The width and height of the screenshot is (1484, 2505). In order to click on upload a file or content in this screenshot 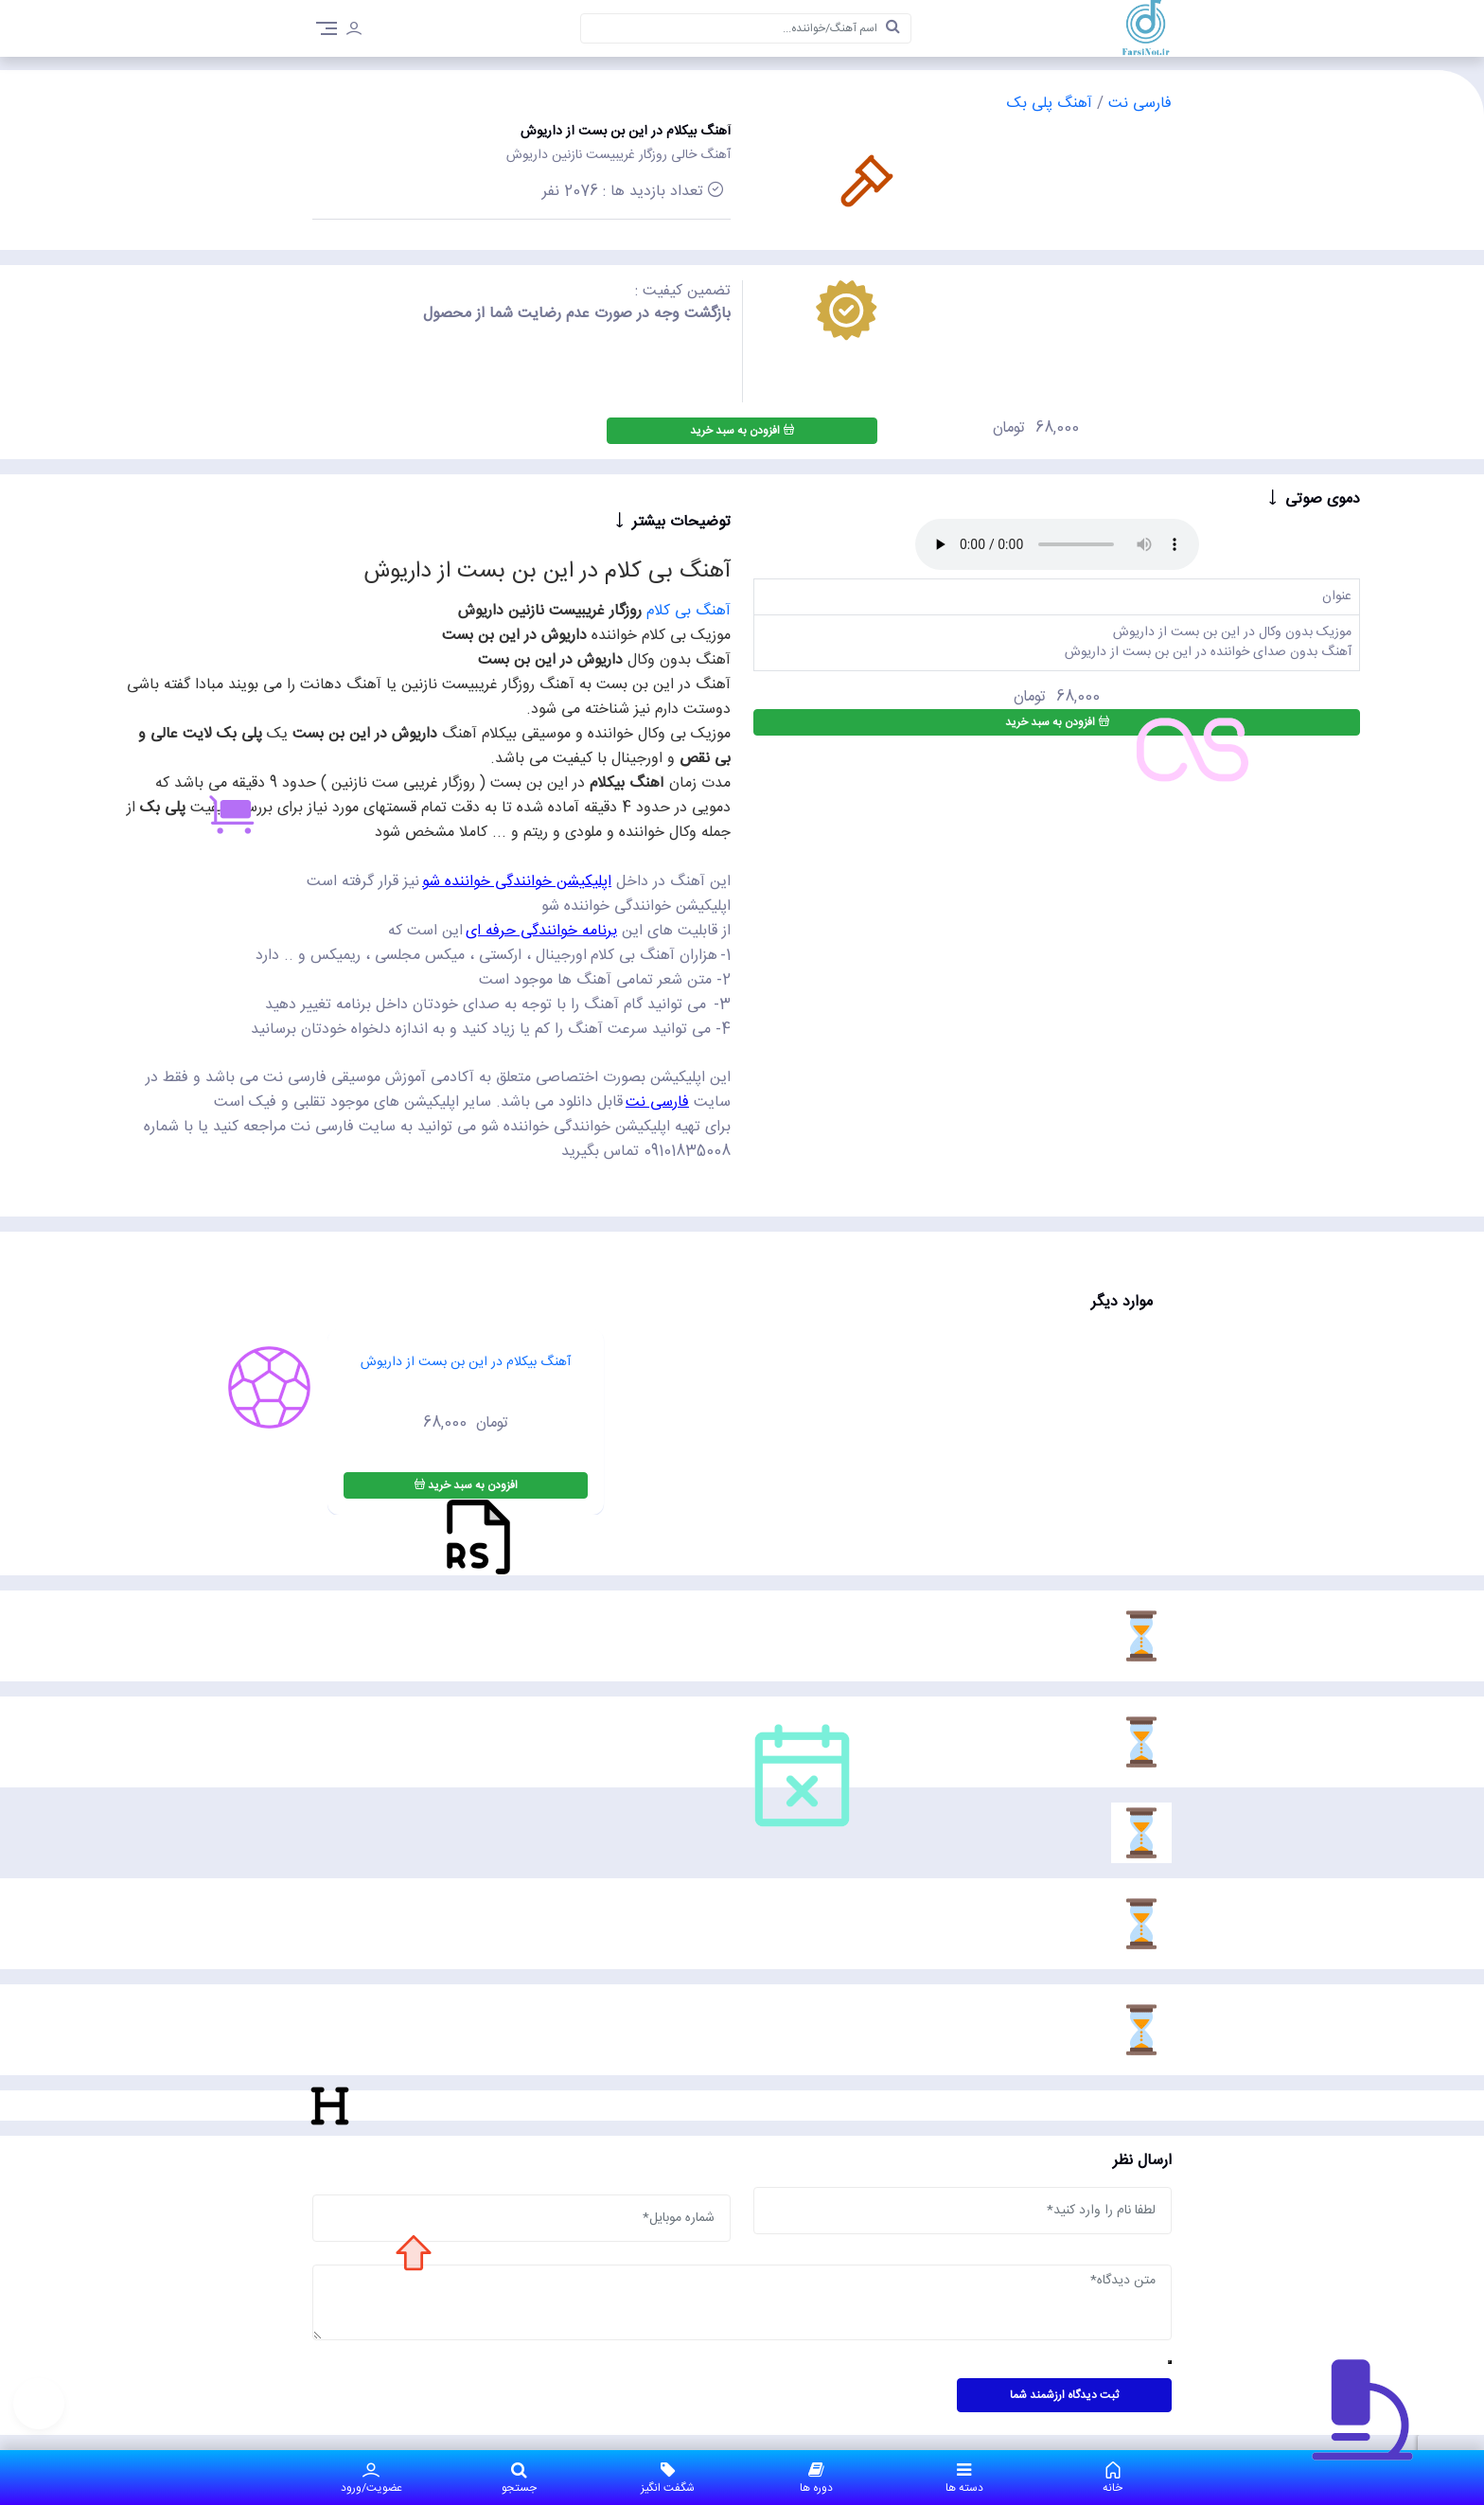, I will do `click(414, 2254)`.